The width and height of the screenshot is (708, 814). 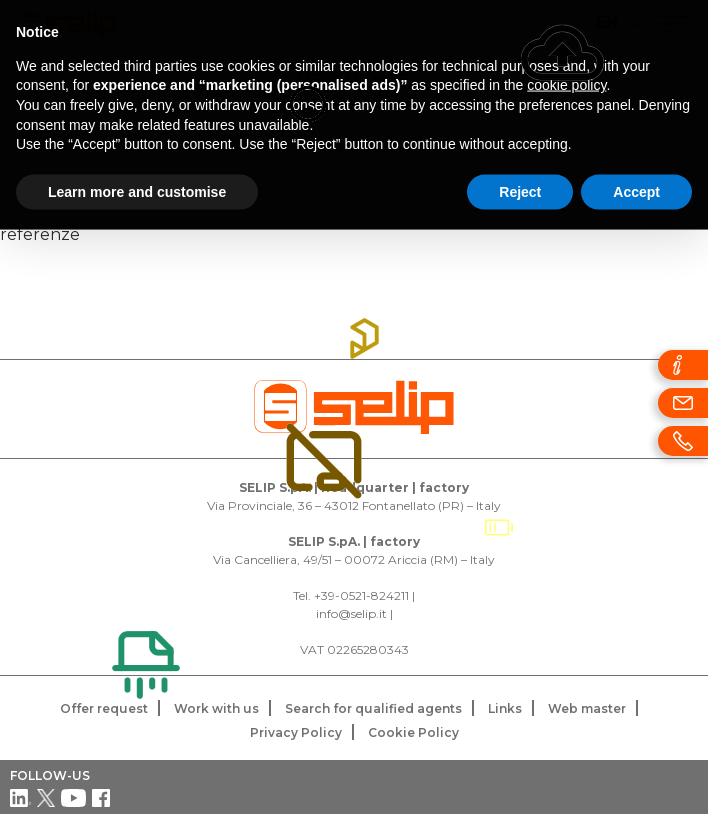 I want to click on presentation mode disabled, so click(x=324, y=461).